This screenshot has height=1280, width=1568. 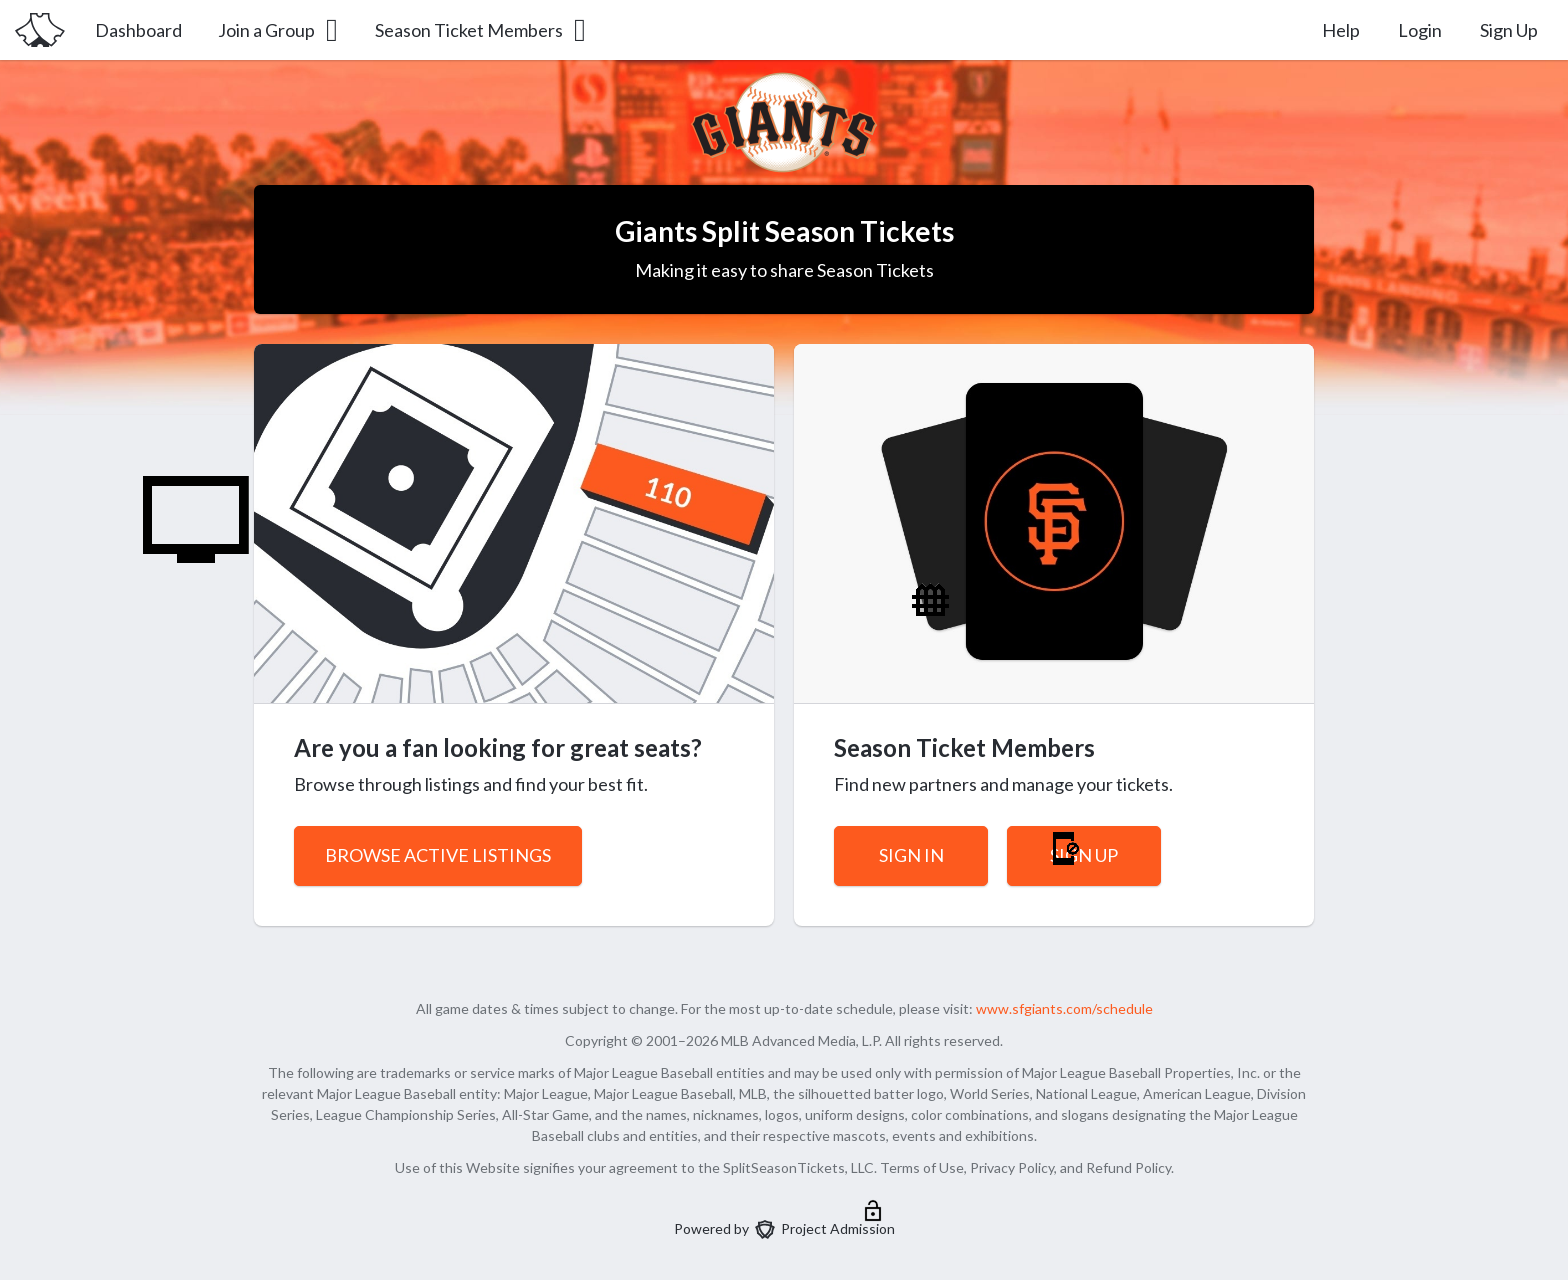 I want to click on block or restrict an app, so click(x=1063, y=848).